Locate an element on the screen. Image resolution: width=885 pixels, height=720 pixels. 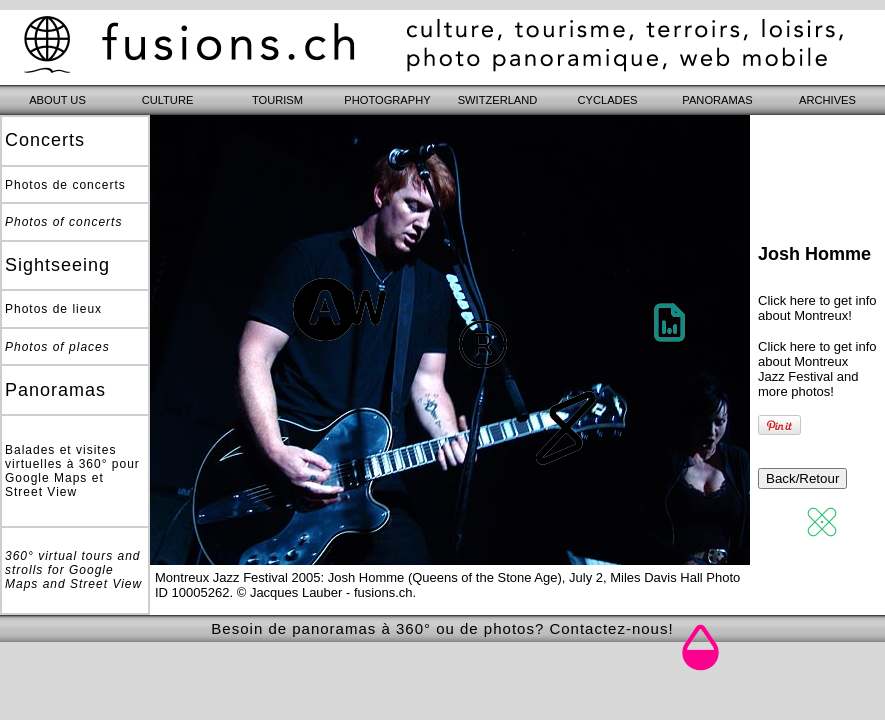
access first aid or medical help resources is located at coordinates (822, 522).